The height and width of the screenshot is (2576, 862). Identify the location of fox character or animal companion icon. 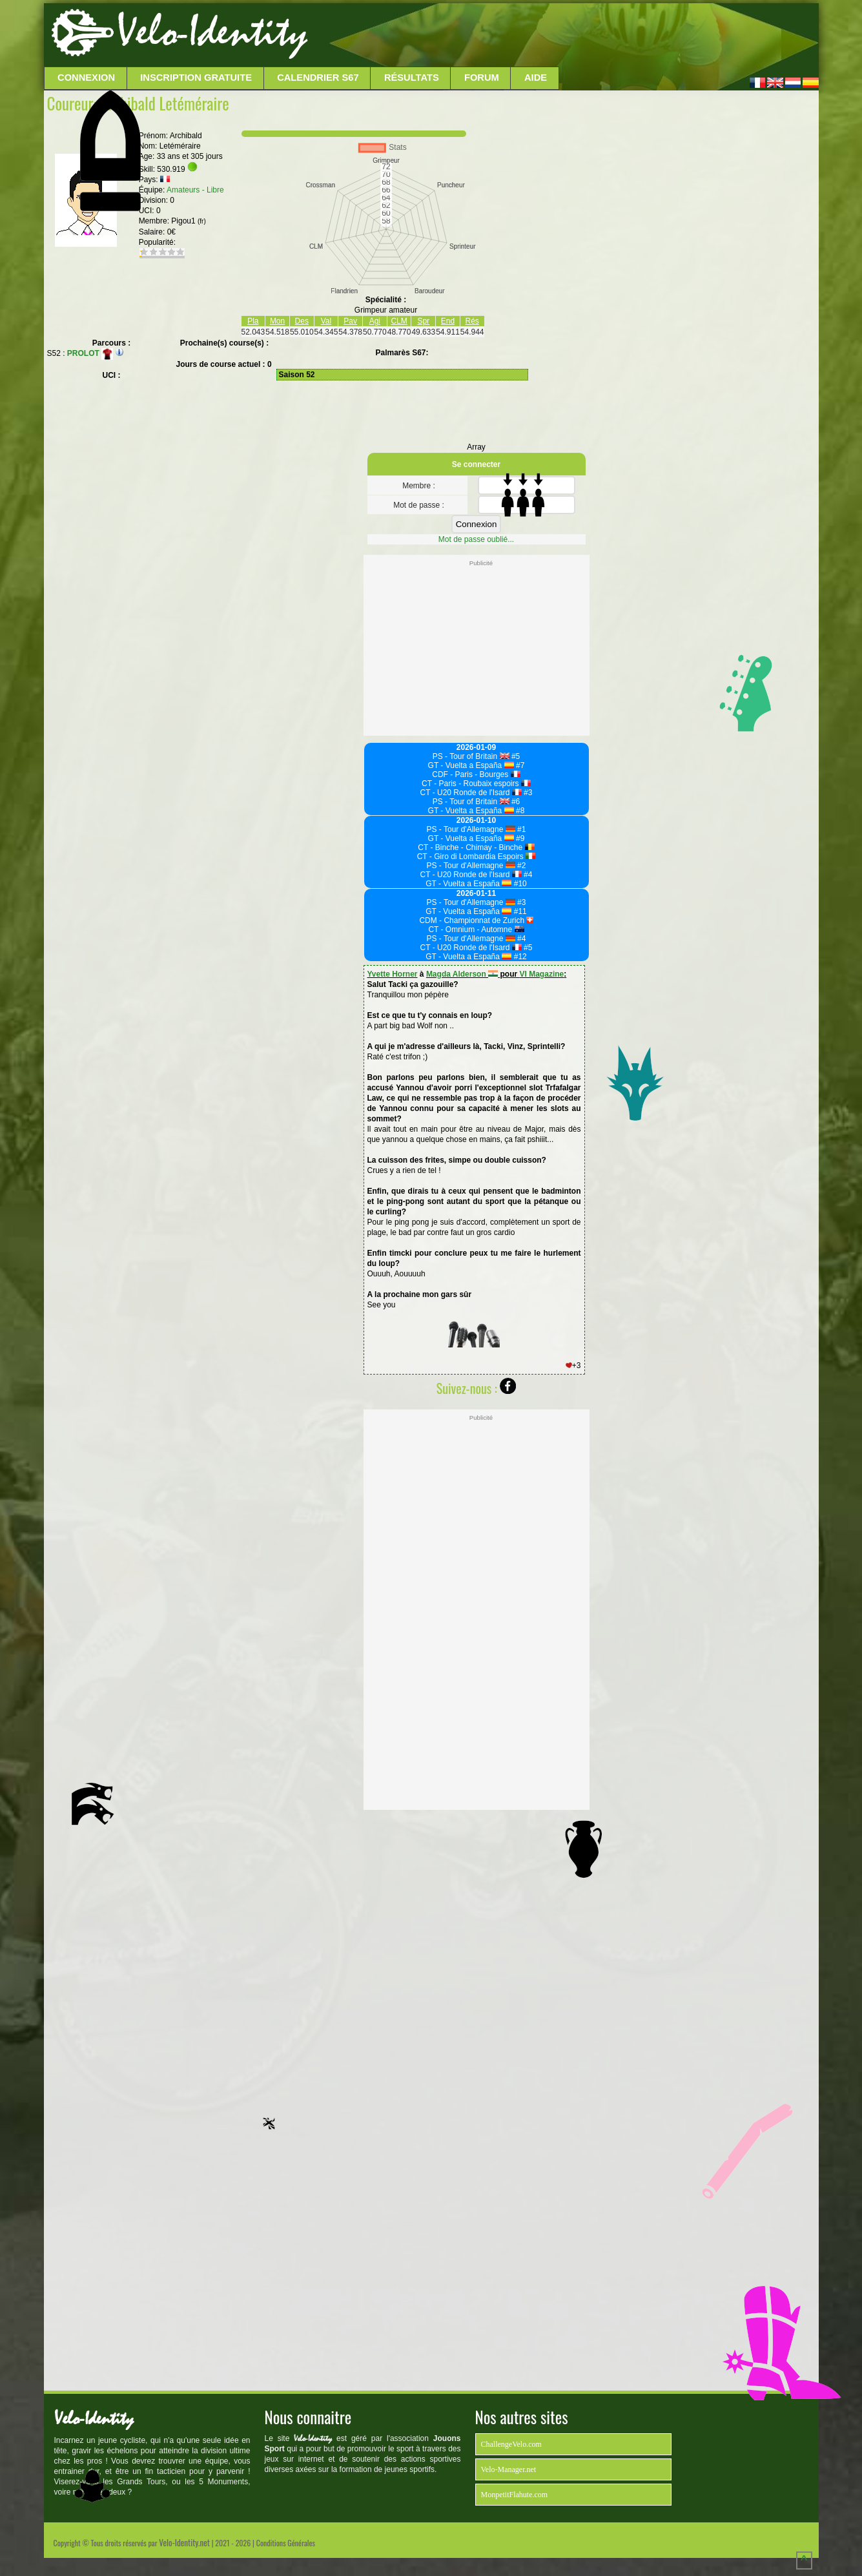
(636, 1083).